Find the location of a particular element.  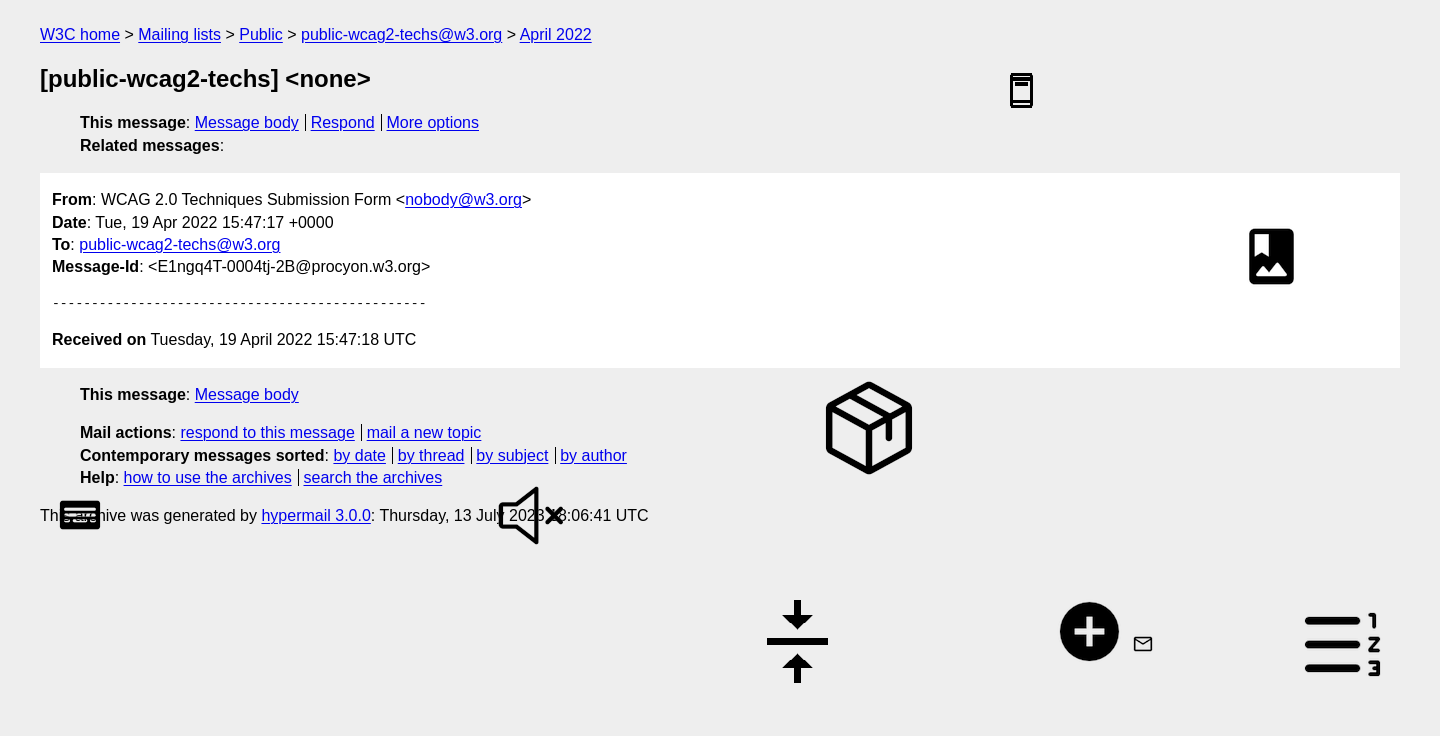

open the on-screen keyboard is located at coordinates (80, 515).